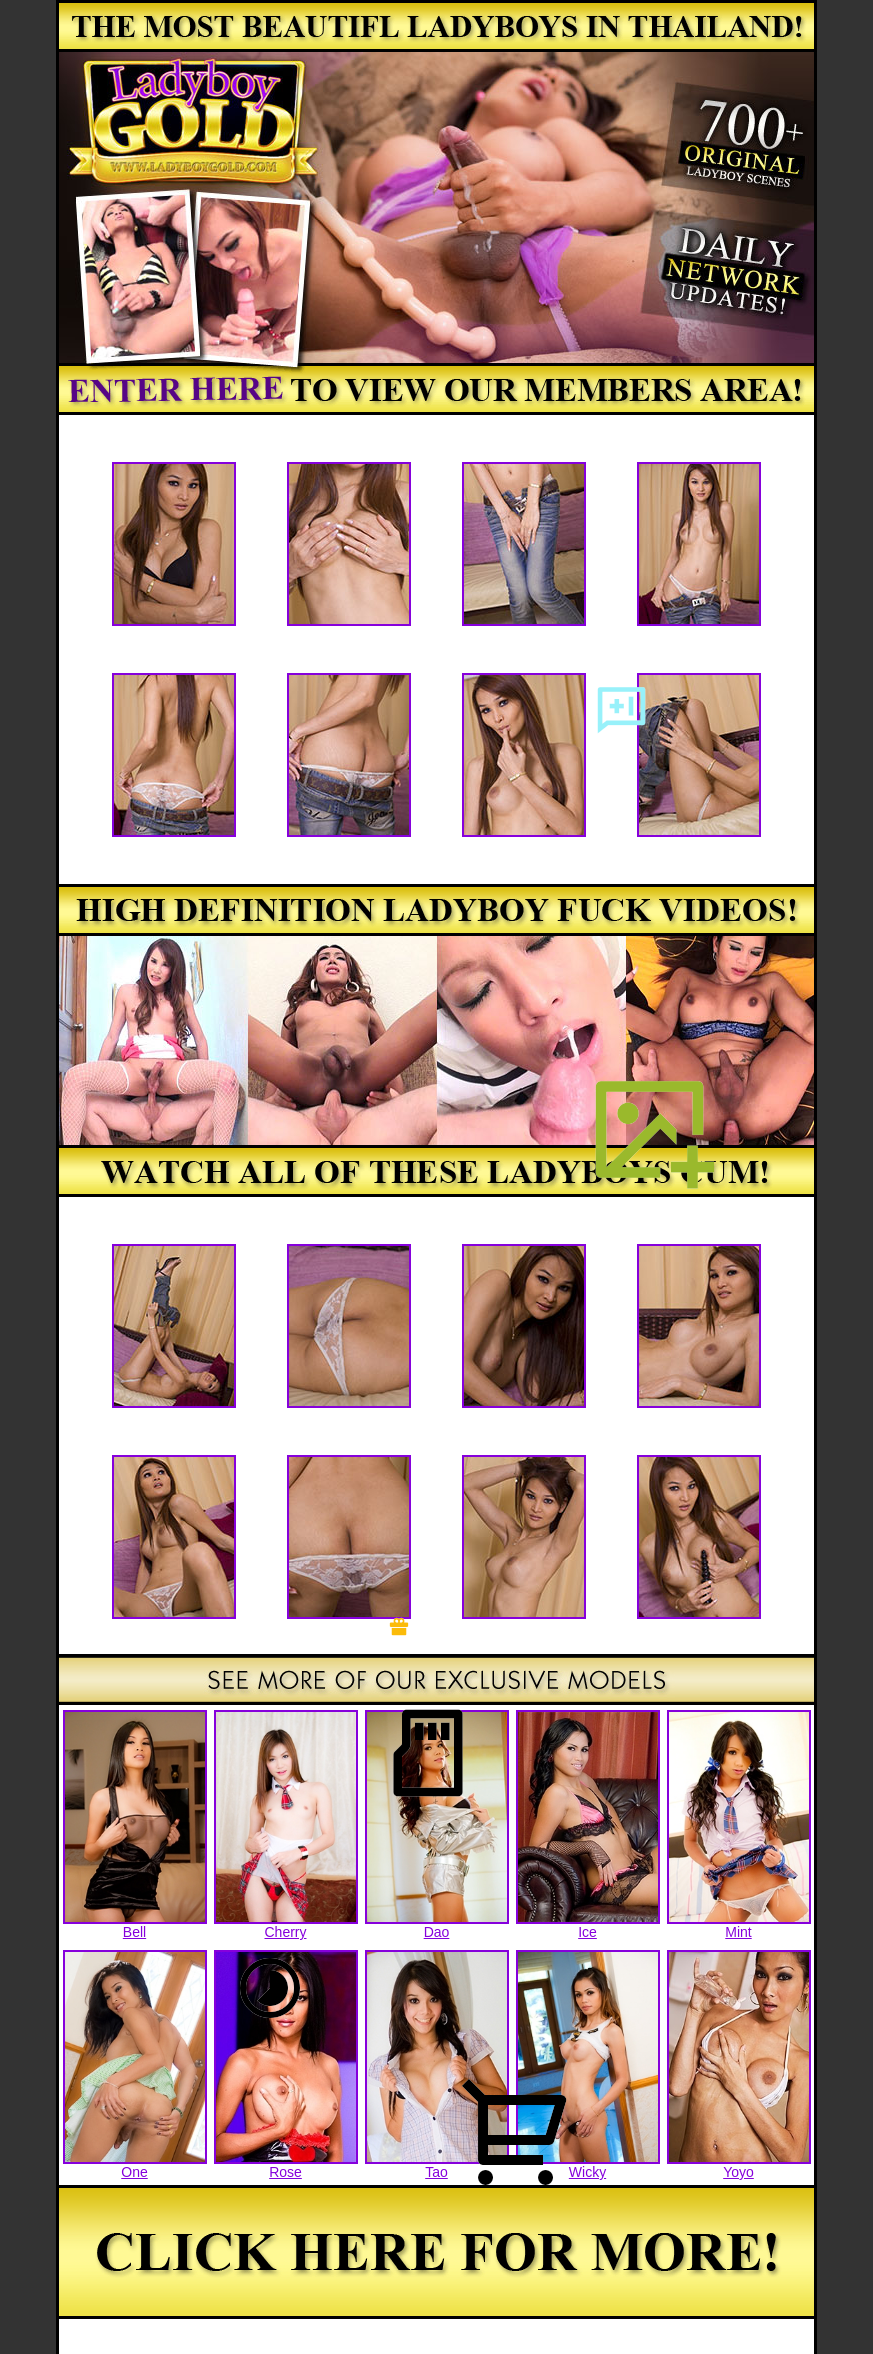 Image resolution: width=873 pixels, height=2354 pixels. I want to click on view your shopping cart, so click(518, 2130).